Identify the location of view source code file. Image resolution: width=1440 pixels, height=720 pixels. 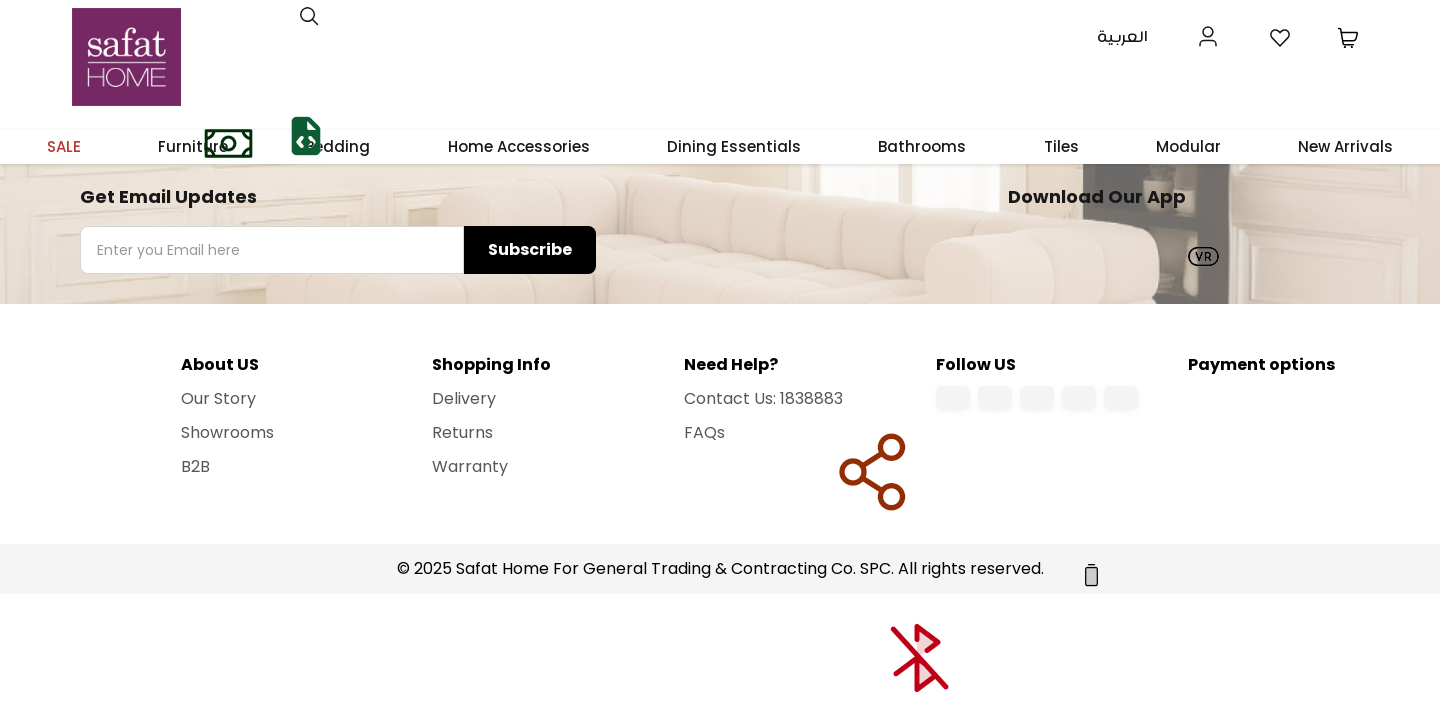
(306, 136).